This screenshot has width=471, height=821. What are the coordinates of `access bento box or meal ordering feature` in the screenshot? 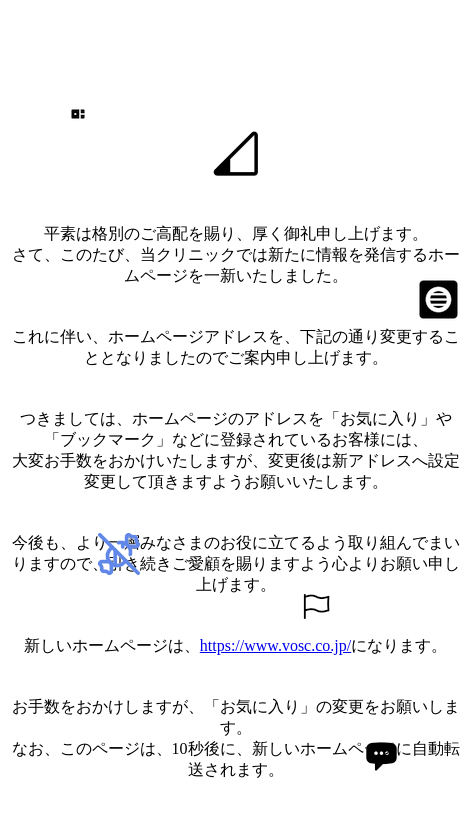 It's located at (78, 114).